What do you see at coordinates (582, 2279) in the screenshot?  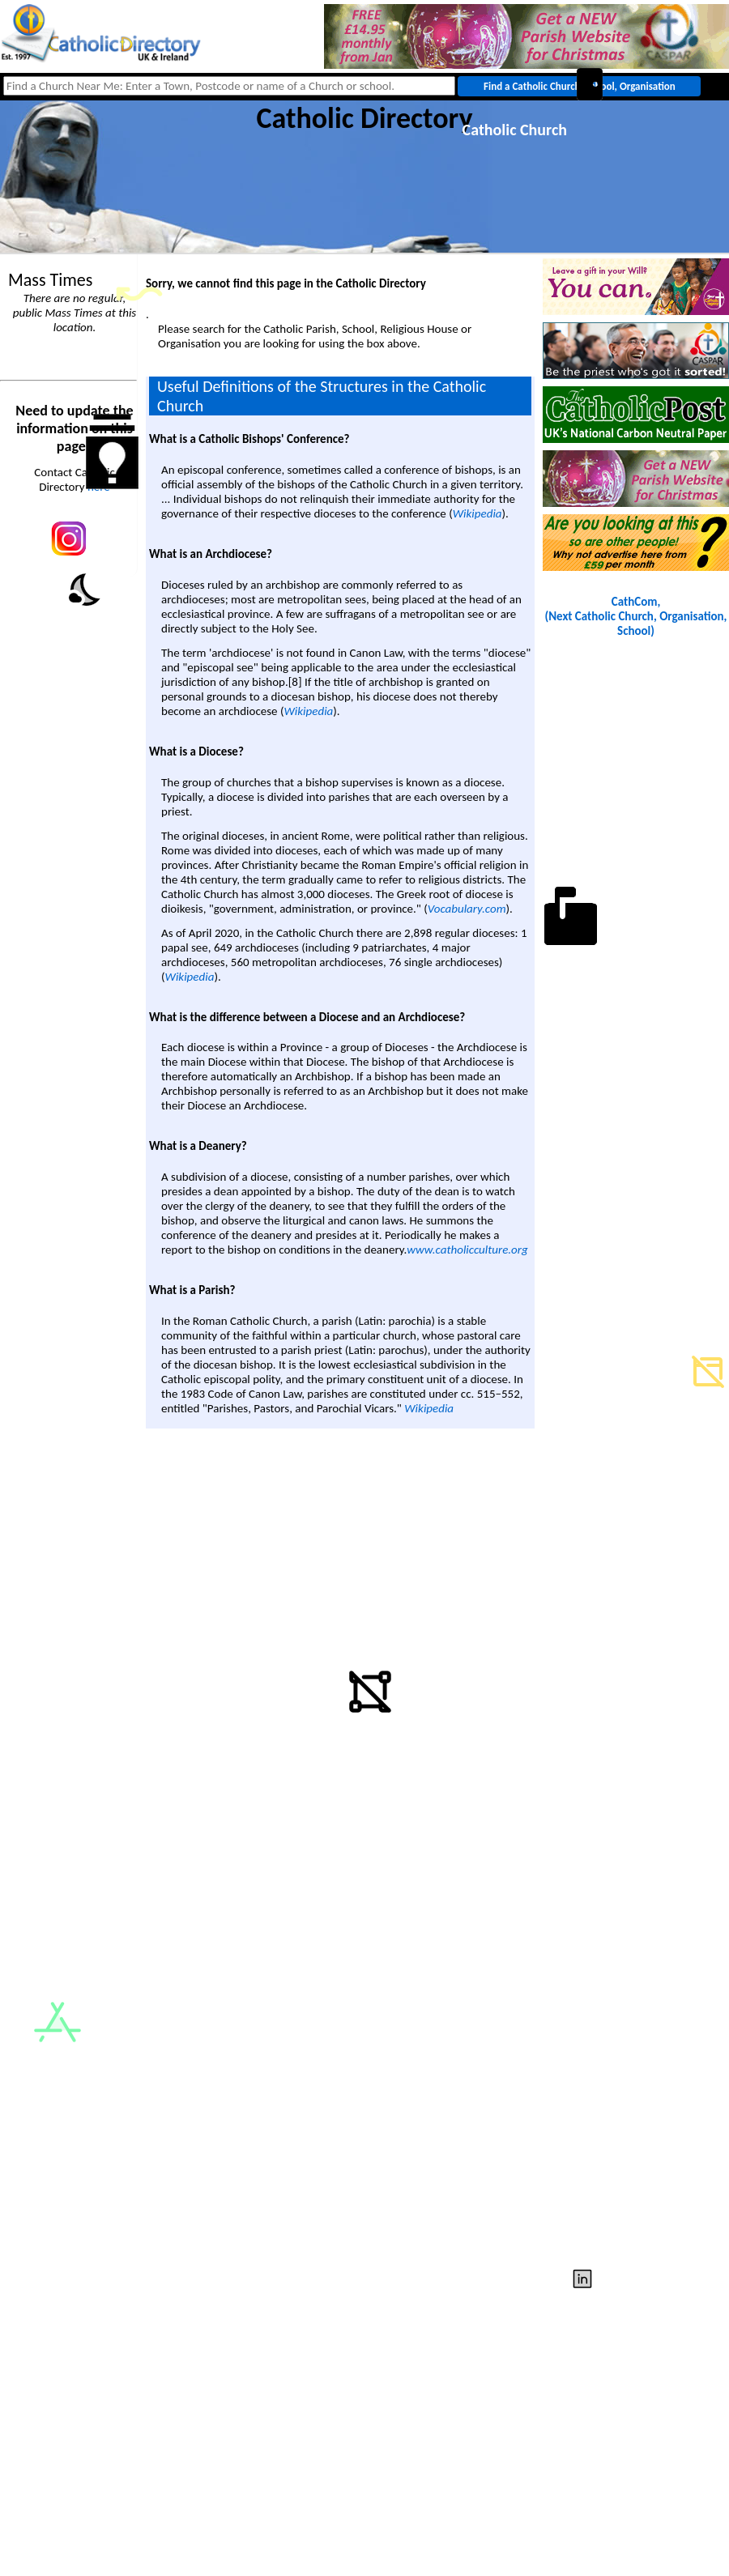 I see `connect with LinkedIn` at bounding box center [582, 2279].